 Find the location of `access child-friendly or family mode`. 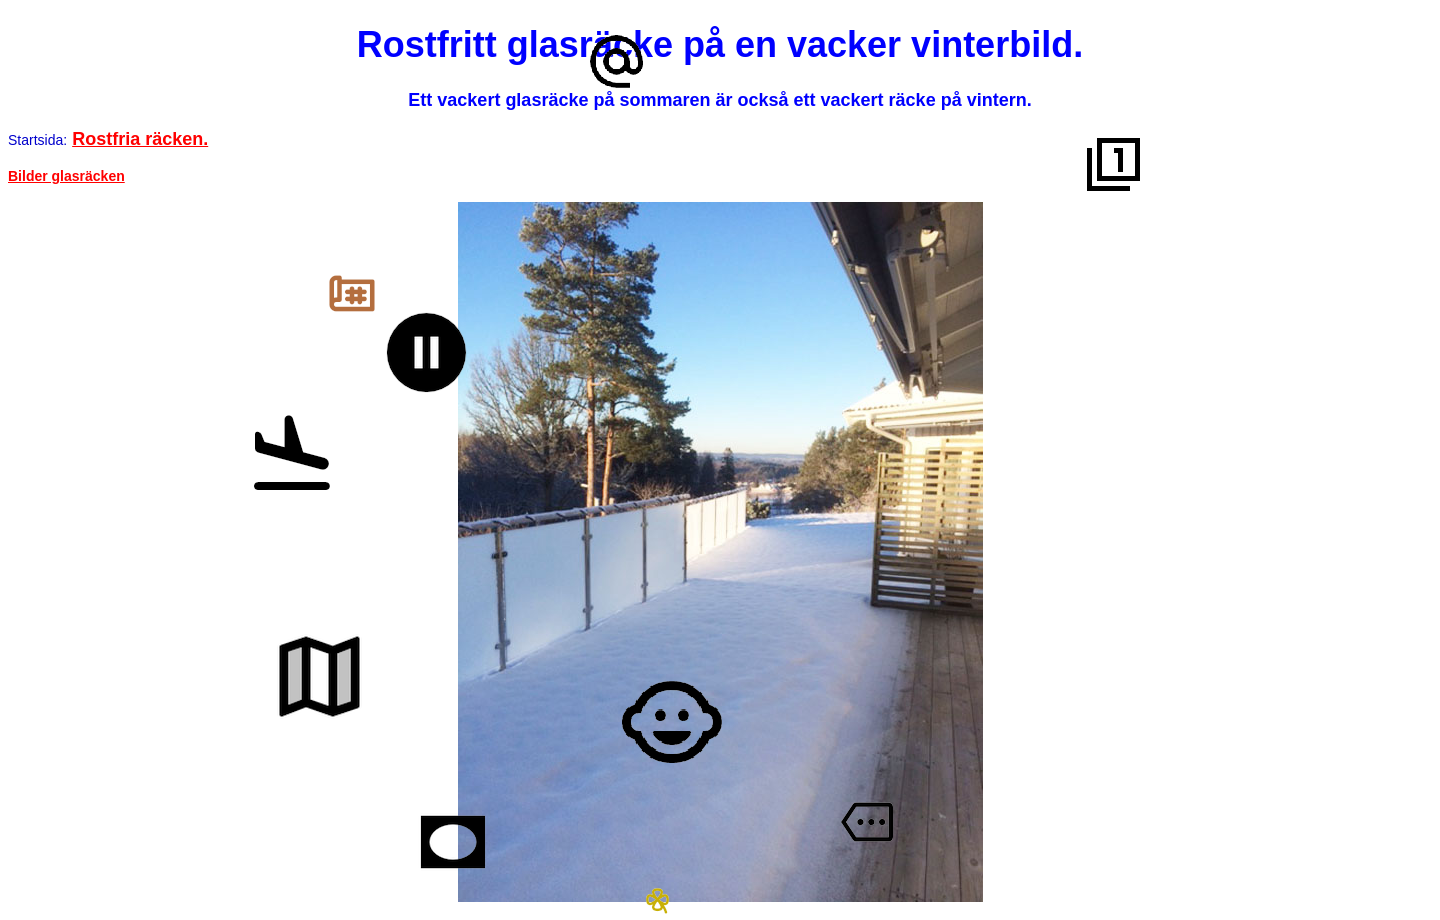

access child-friendly or family mode is located at coordinates (672, 722).